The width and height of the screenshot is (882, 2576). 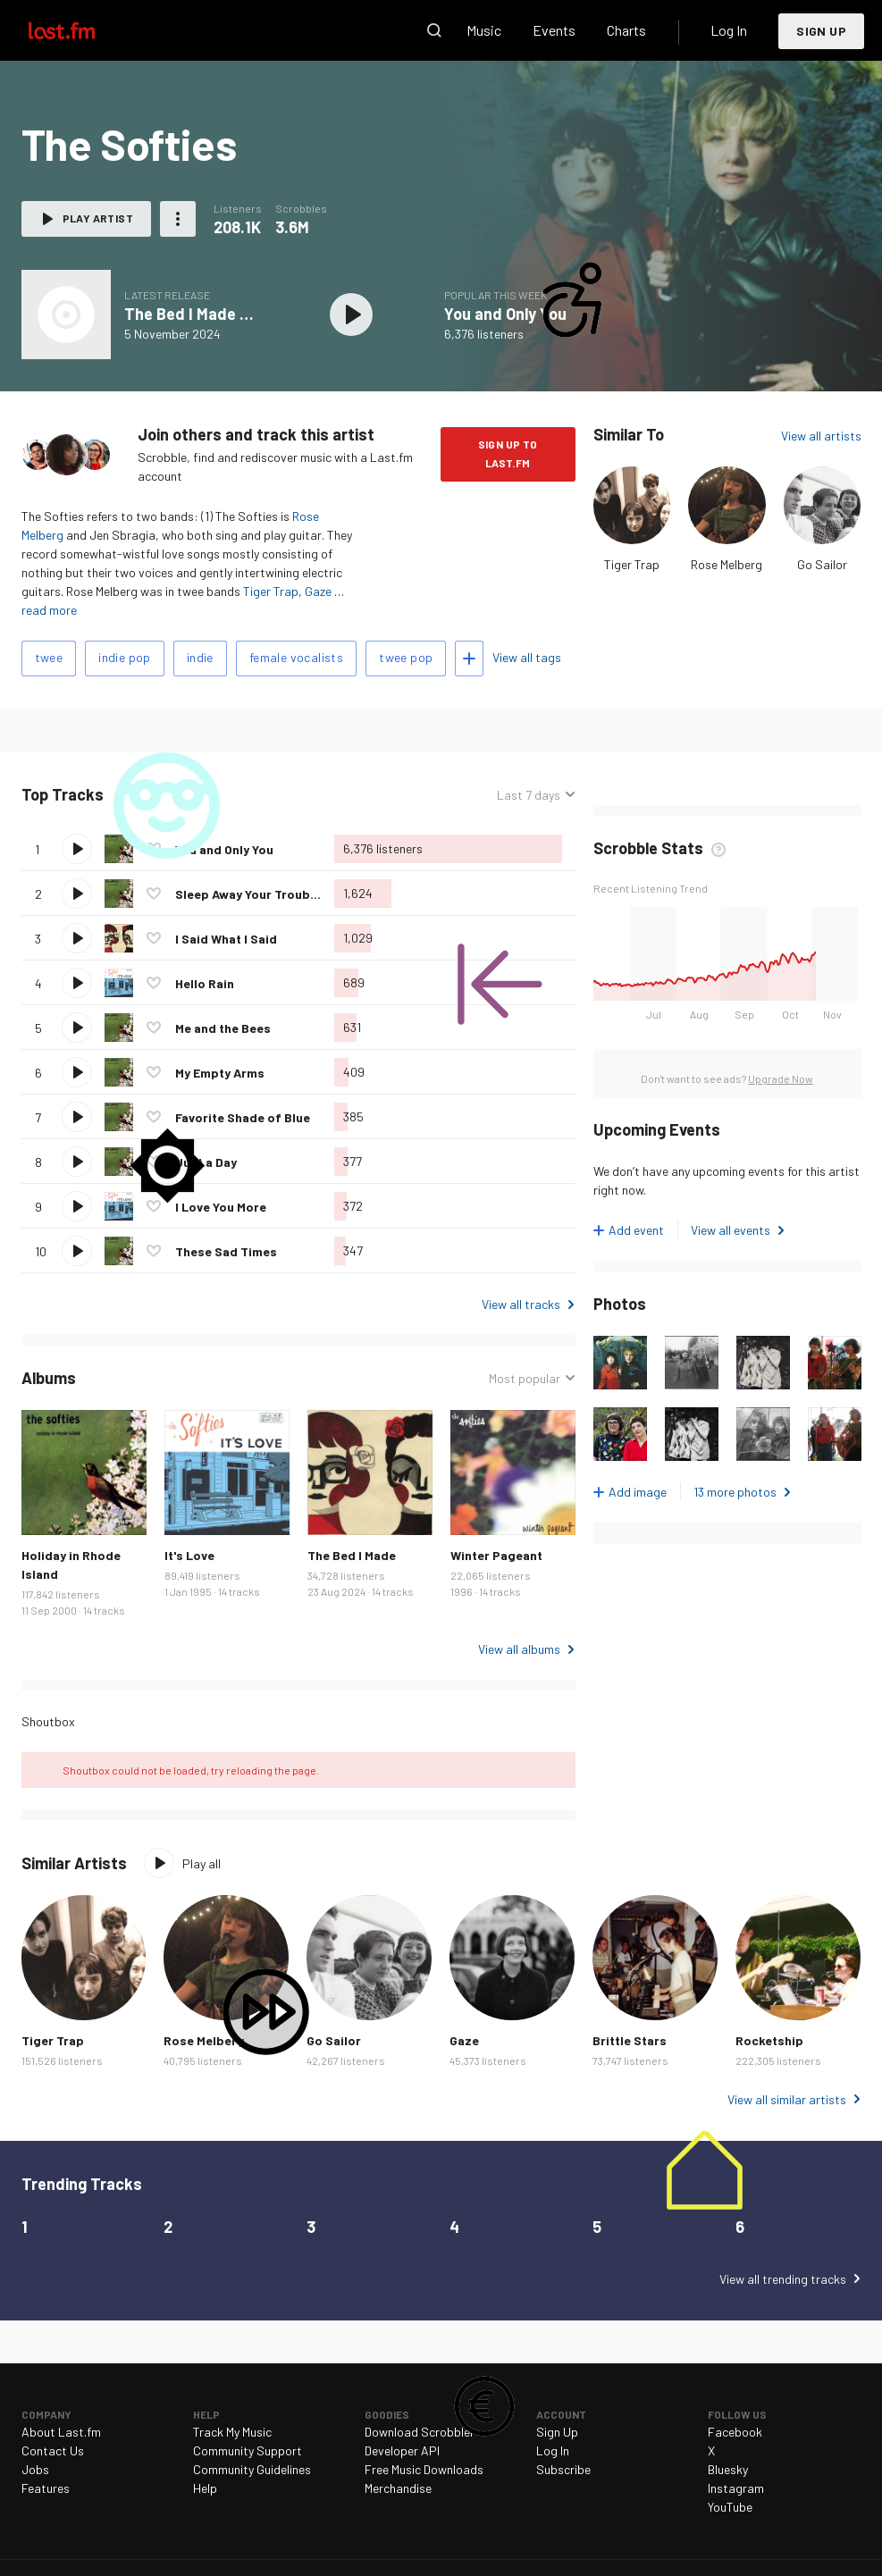 I want to click on select nerd or geeky mood/reaction, so click(x=166, y=805).